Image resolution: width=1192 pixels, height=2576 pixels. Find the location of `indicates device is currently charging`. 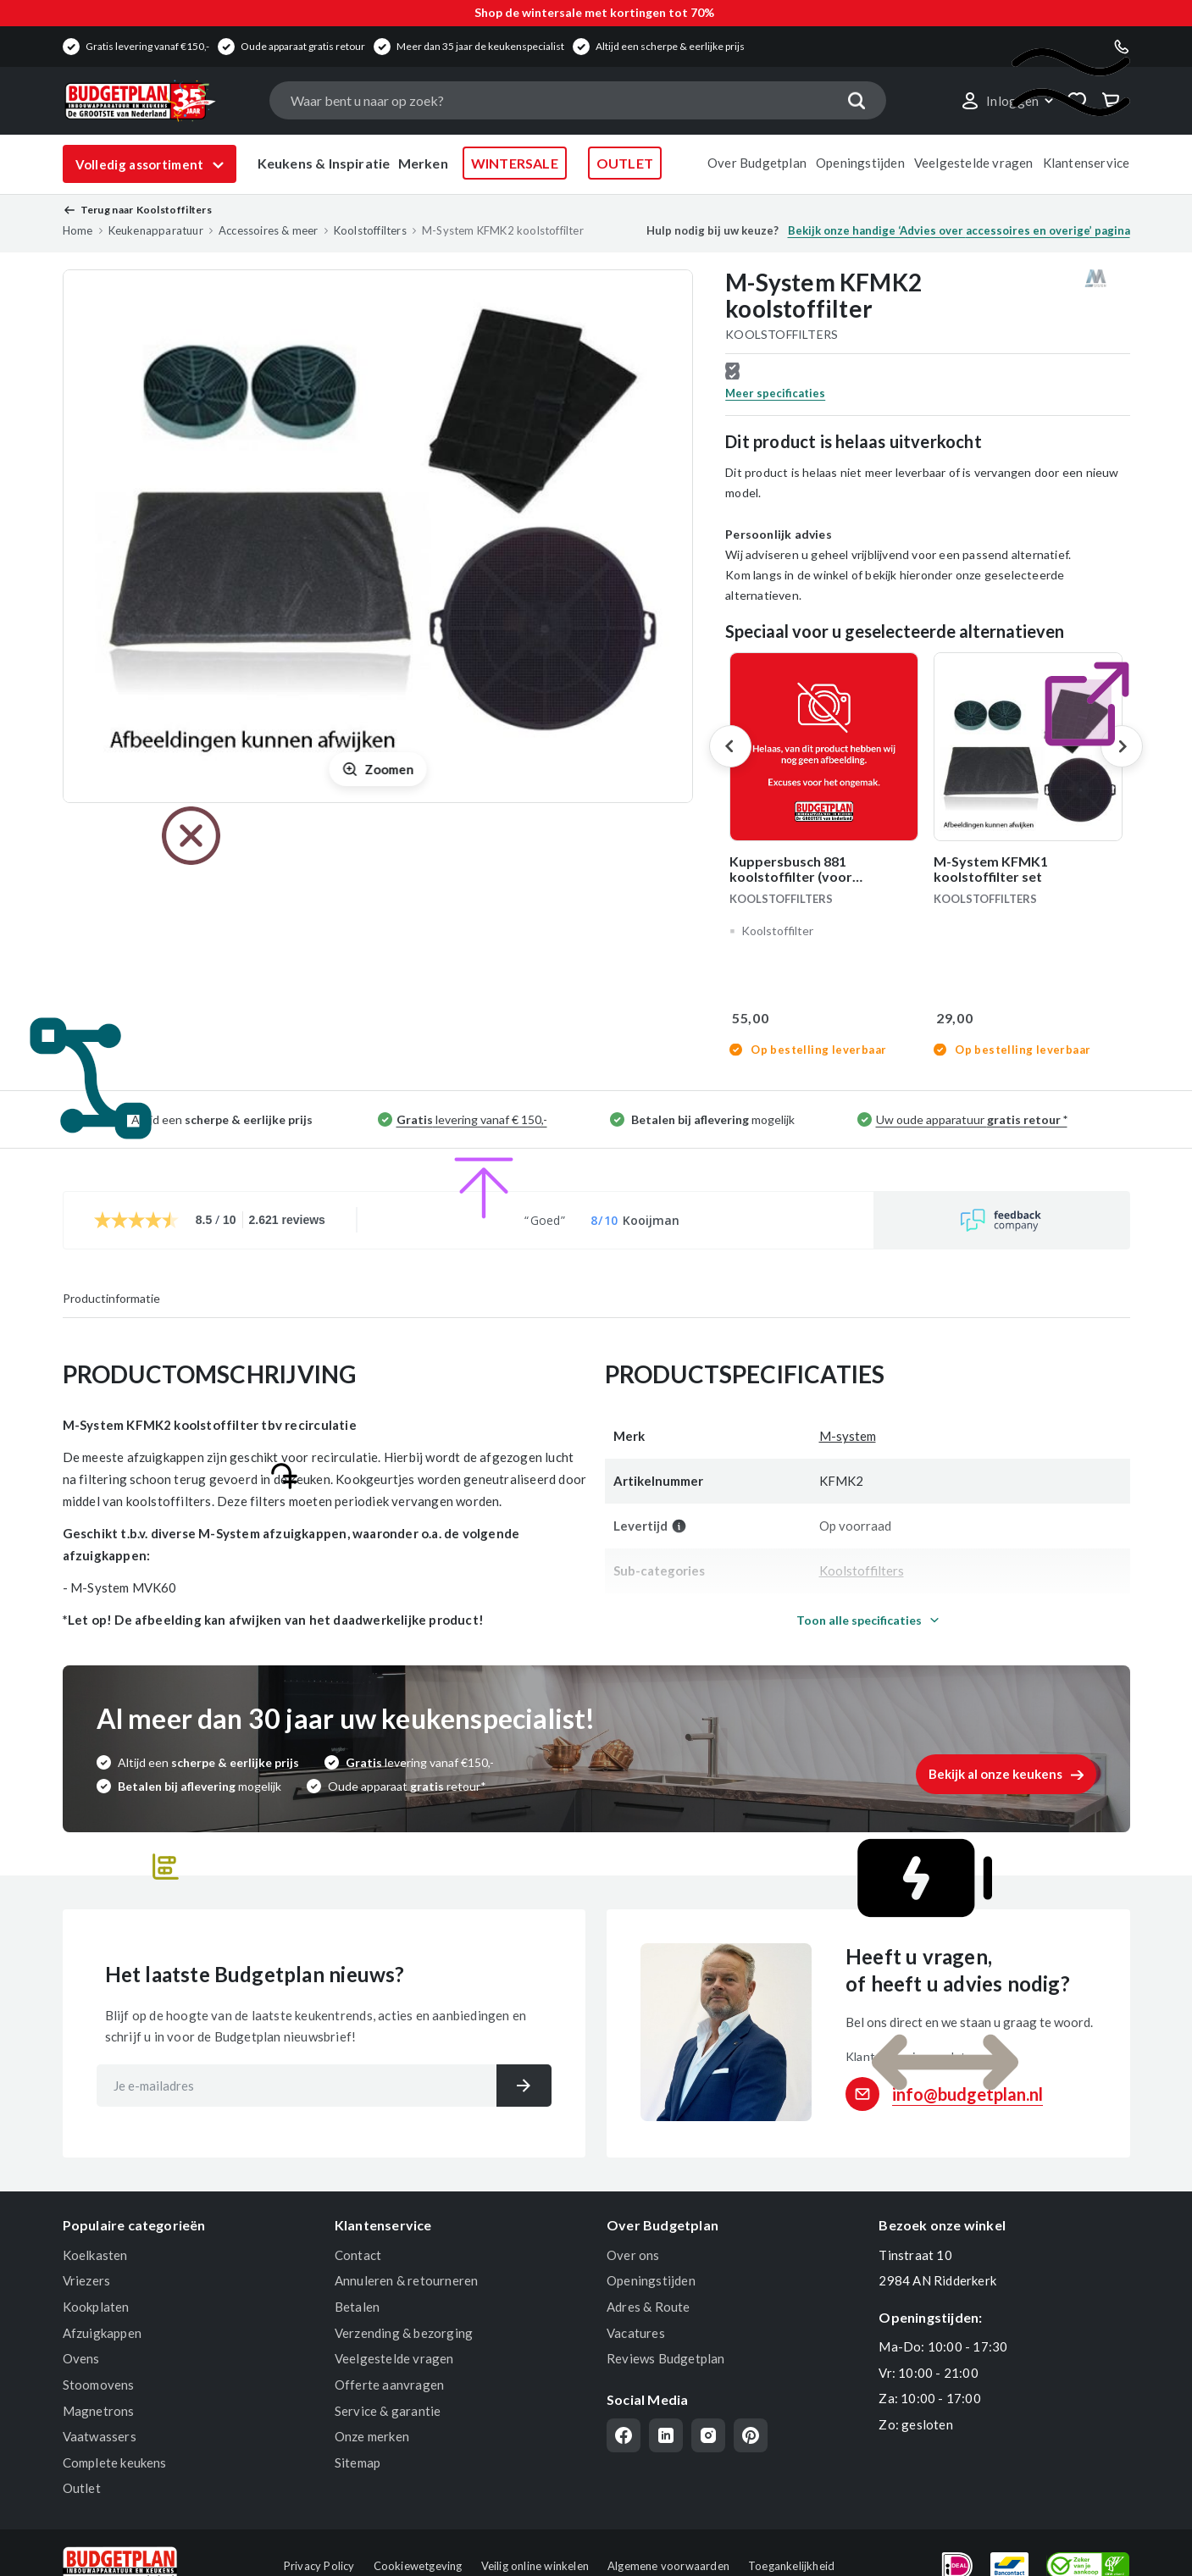

indicates device is currently charging is located at coordinates (923, 1878).